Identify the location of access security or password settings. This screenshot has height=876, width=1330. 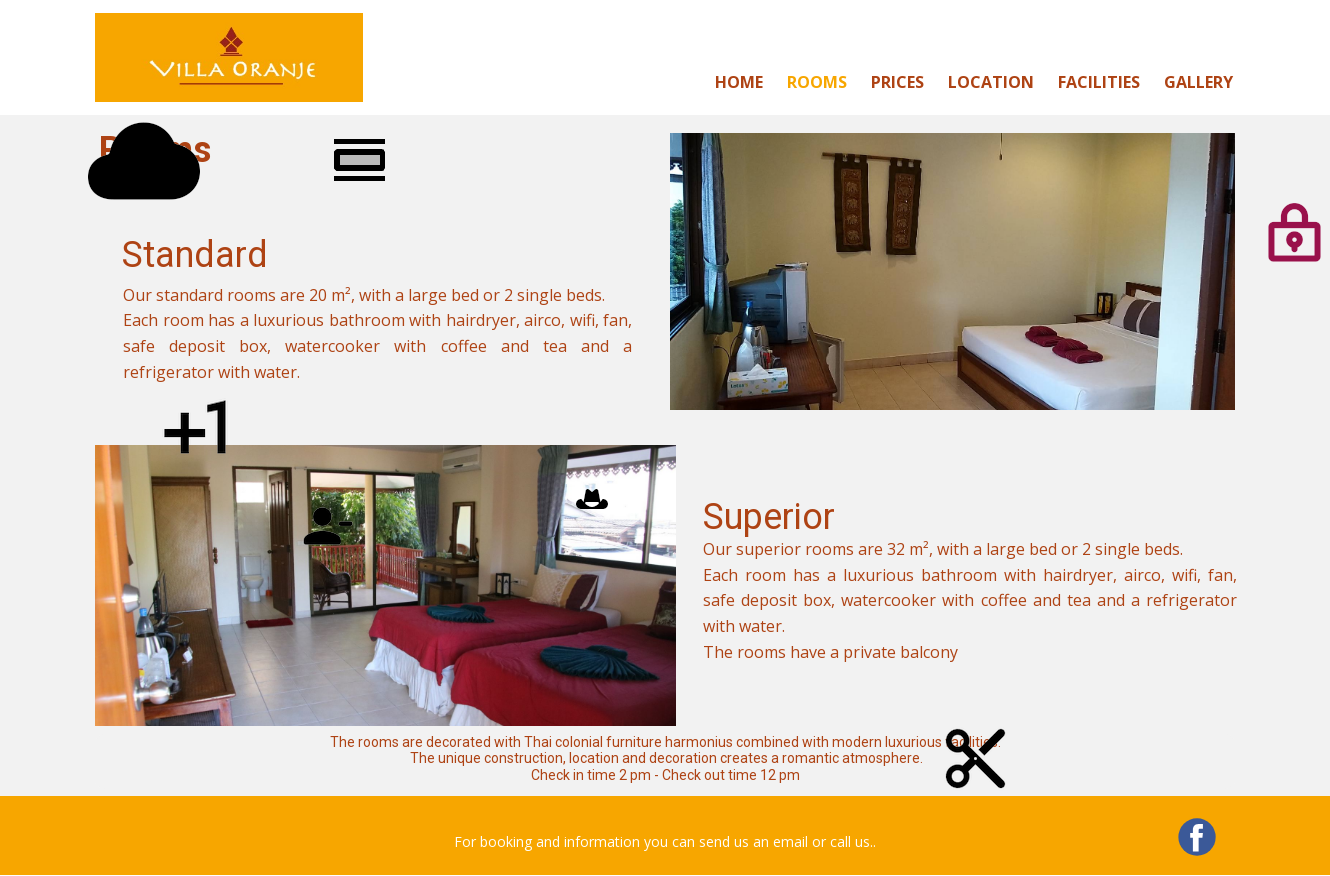
(1294, 235).